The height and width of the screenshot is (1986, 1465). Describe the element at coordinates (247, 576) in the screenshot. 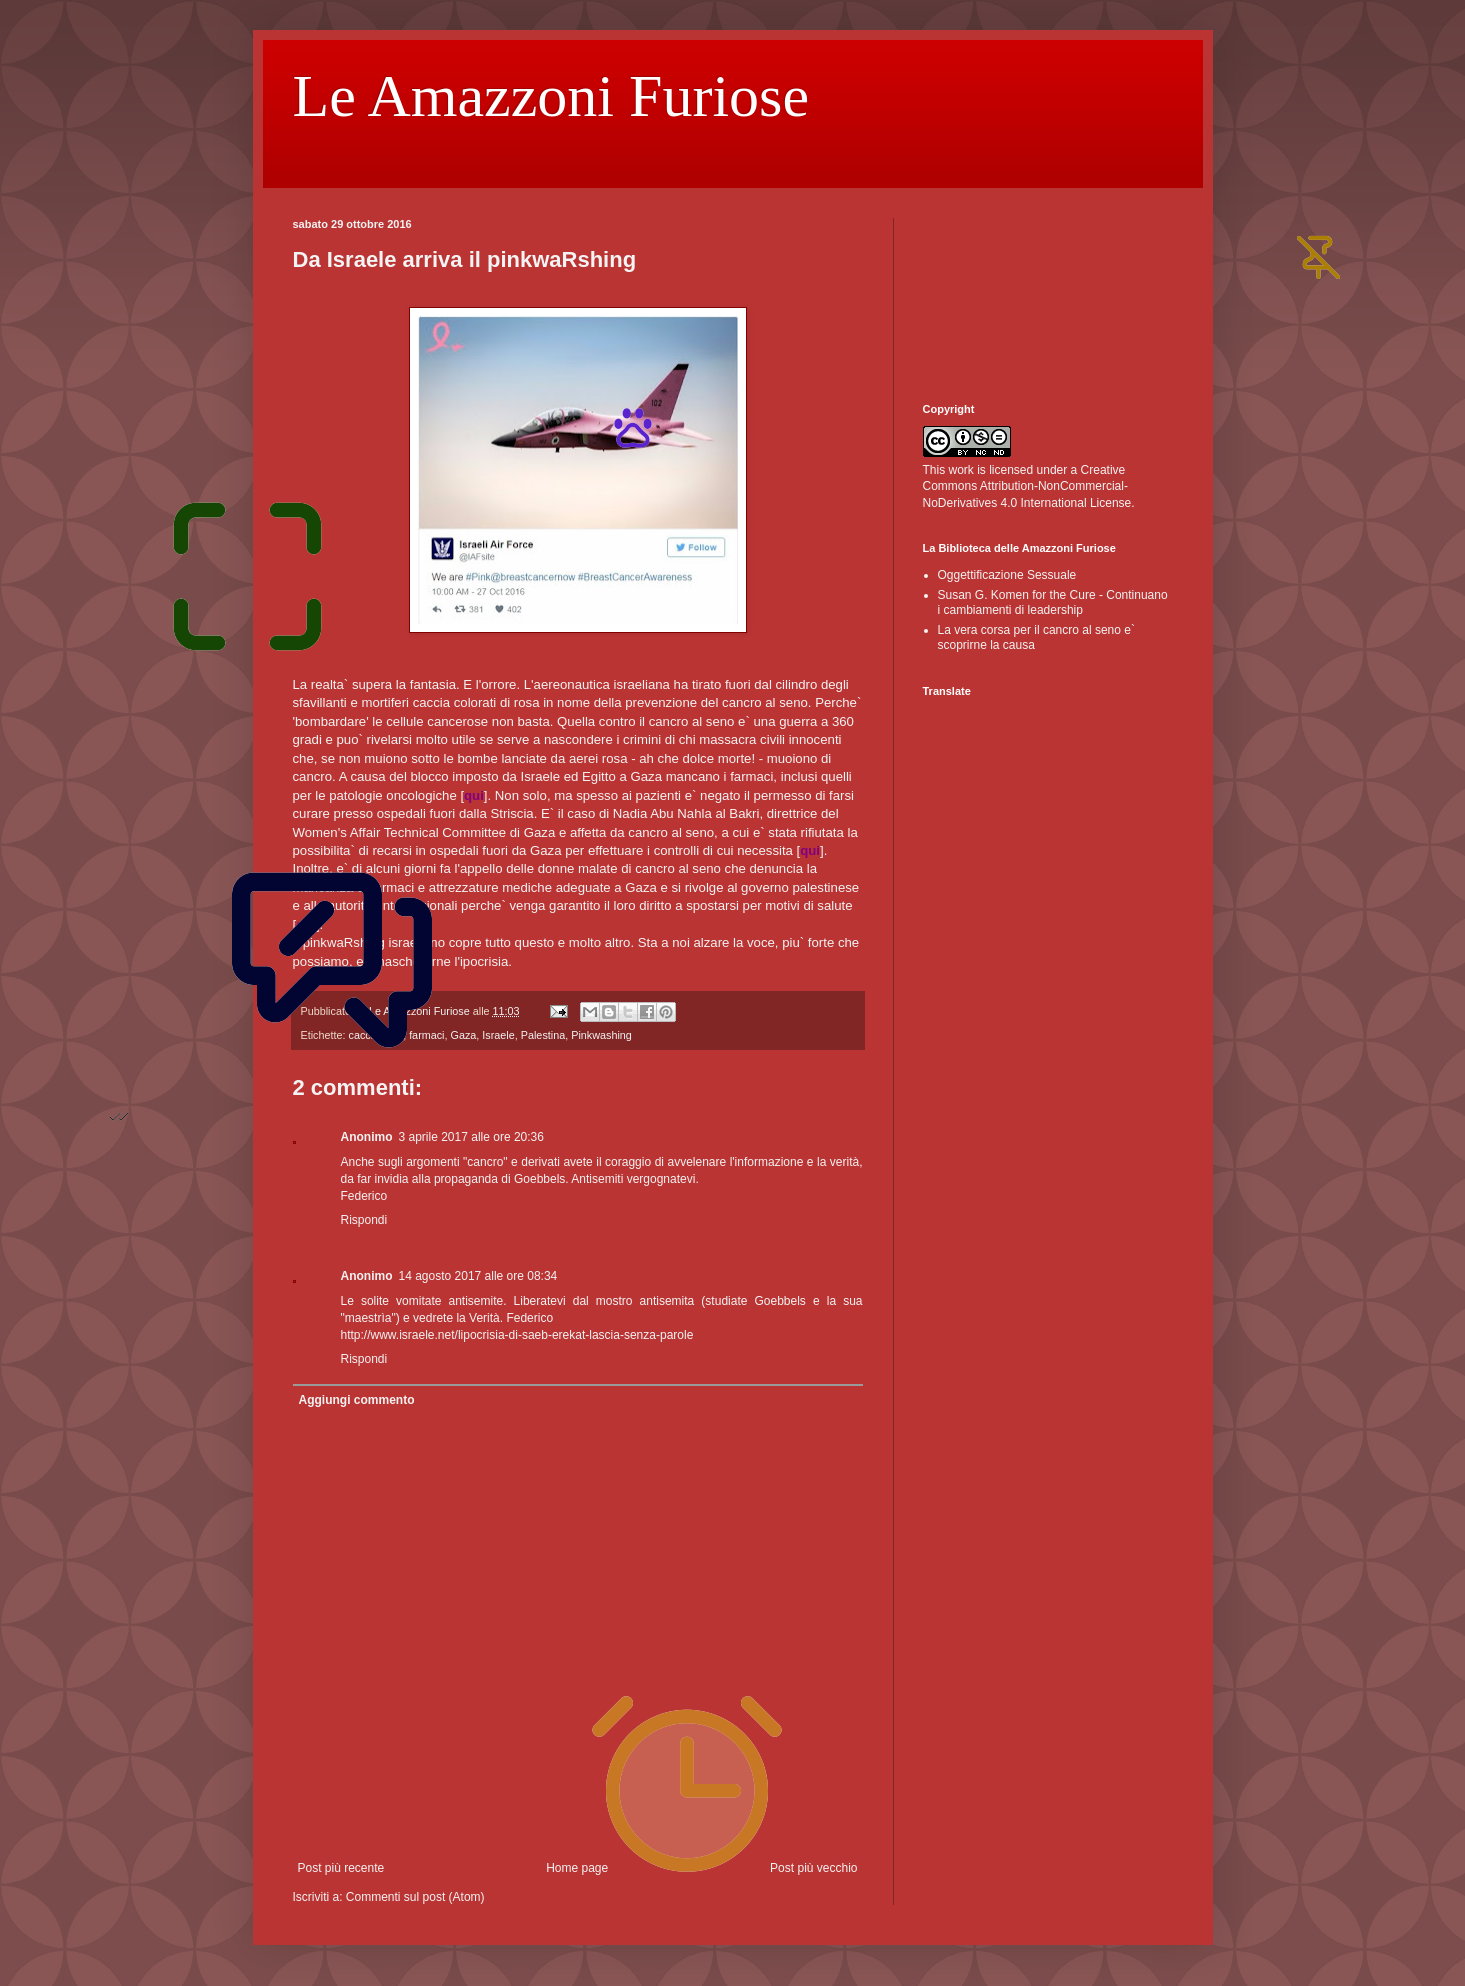

I see `expand to full screen mode` at that location.